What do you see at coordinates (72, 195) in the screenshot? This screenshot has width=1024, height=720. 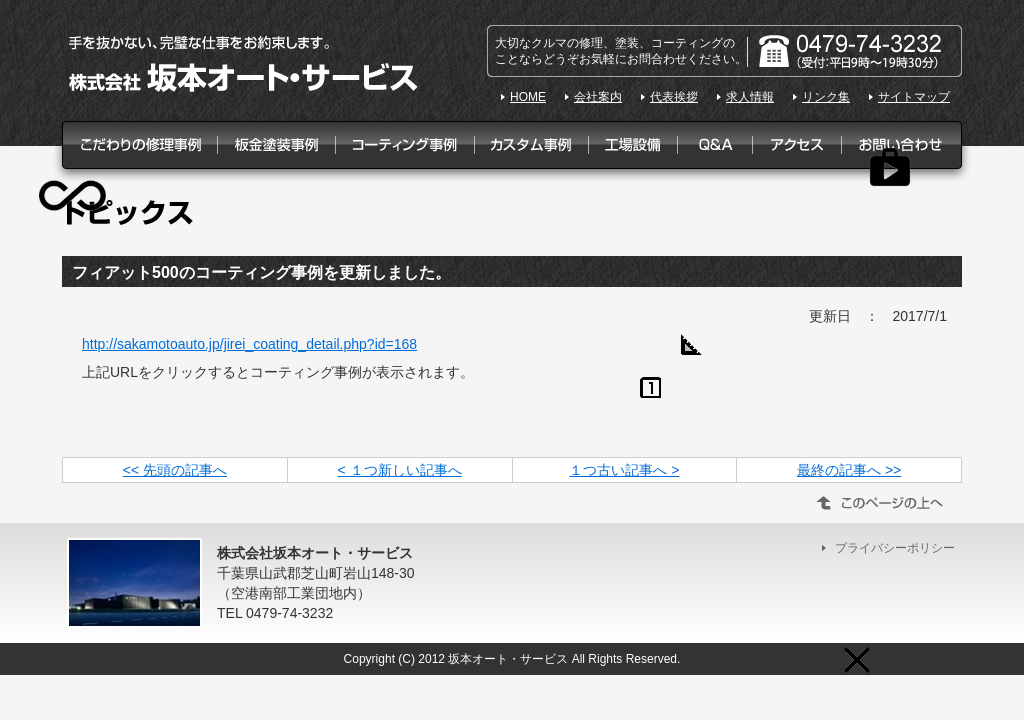 I see `indicates unlimited or infinite option` at bounding box center [72, 195].